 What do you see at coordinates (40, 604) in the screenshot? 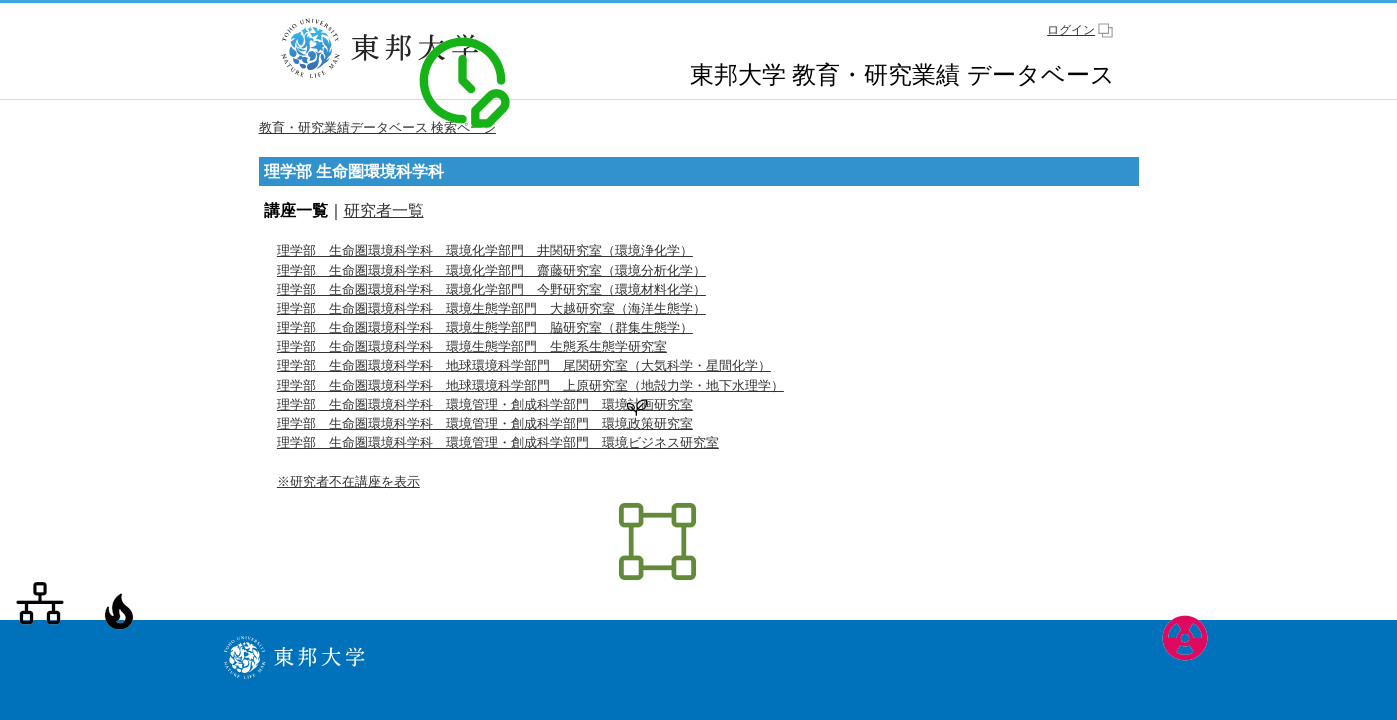
I see `view network connections` at bounding box center [40, 604].